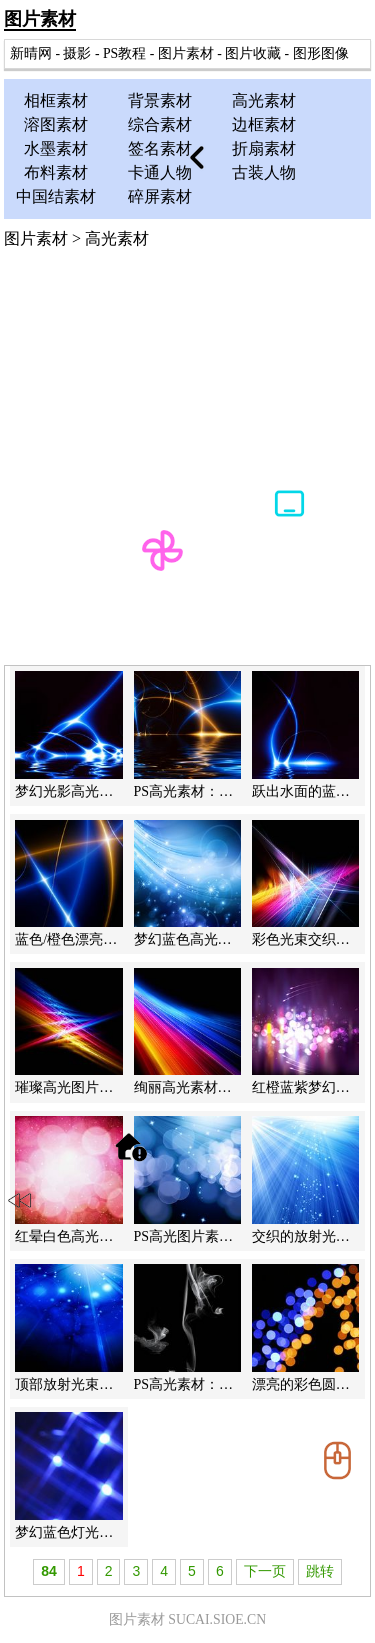 The height and width of the screenshot is (1643, 375). What do you see at coordinates (20, 1200) in the screenshot?
I see `rewind or skip backward in media playback` at bounding box center [20, 1200].